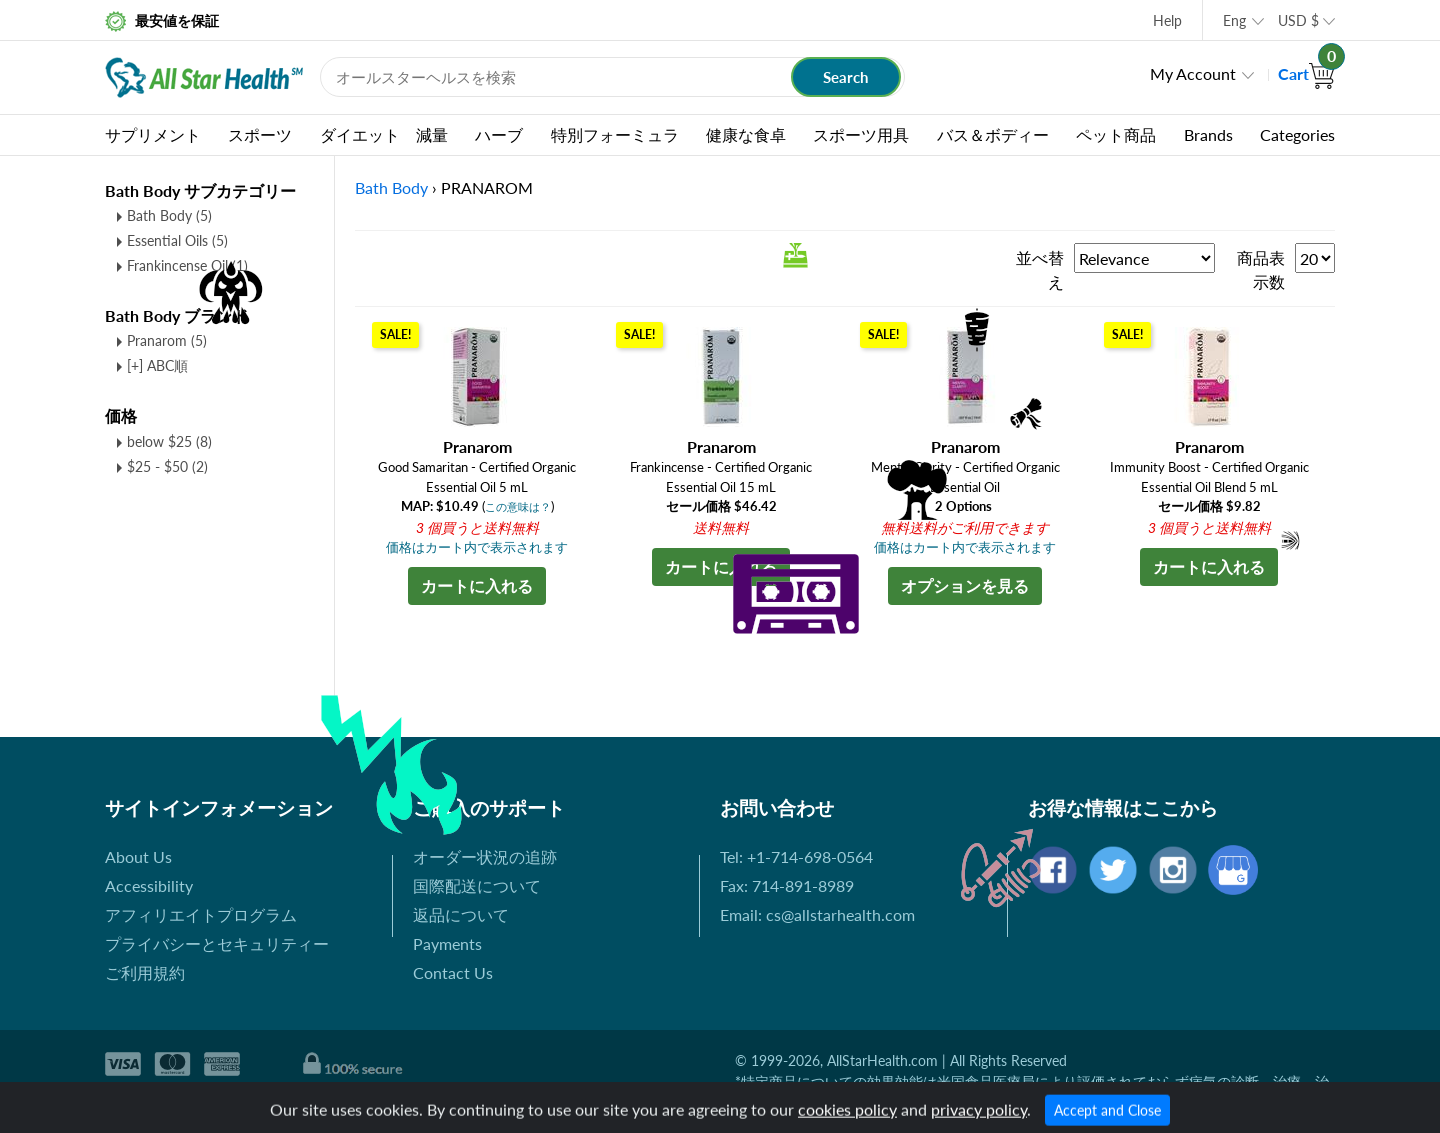  I want to click on activate lightning fire attack or spell, so click(391, 765).